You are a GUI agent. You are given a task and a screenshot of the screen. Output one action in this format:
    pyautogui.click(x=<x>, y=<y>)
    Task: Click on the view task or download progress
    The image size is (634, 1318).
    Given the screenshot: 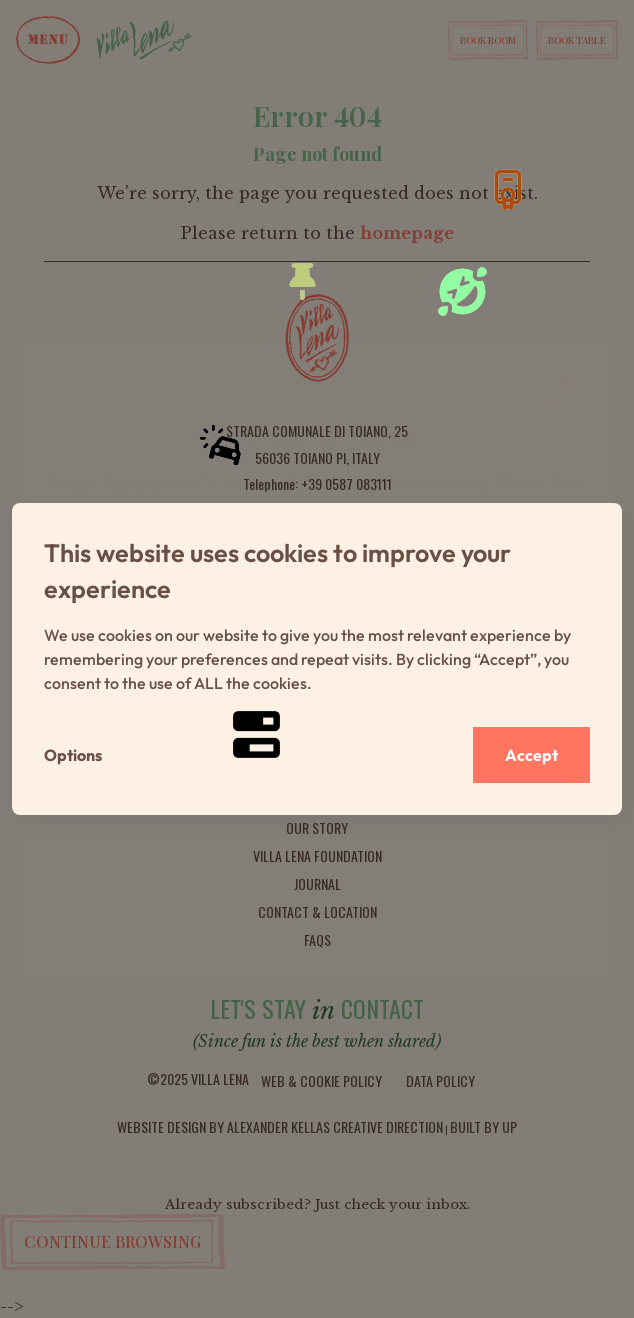 What is the action you would take?
    pyautogui.click(x=256, y=734)
    